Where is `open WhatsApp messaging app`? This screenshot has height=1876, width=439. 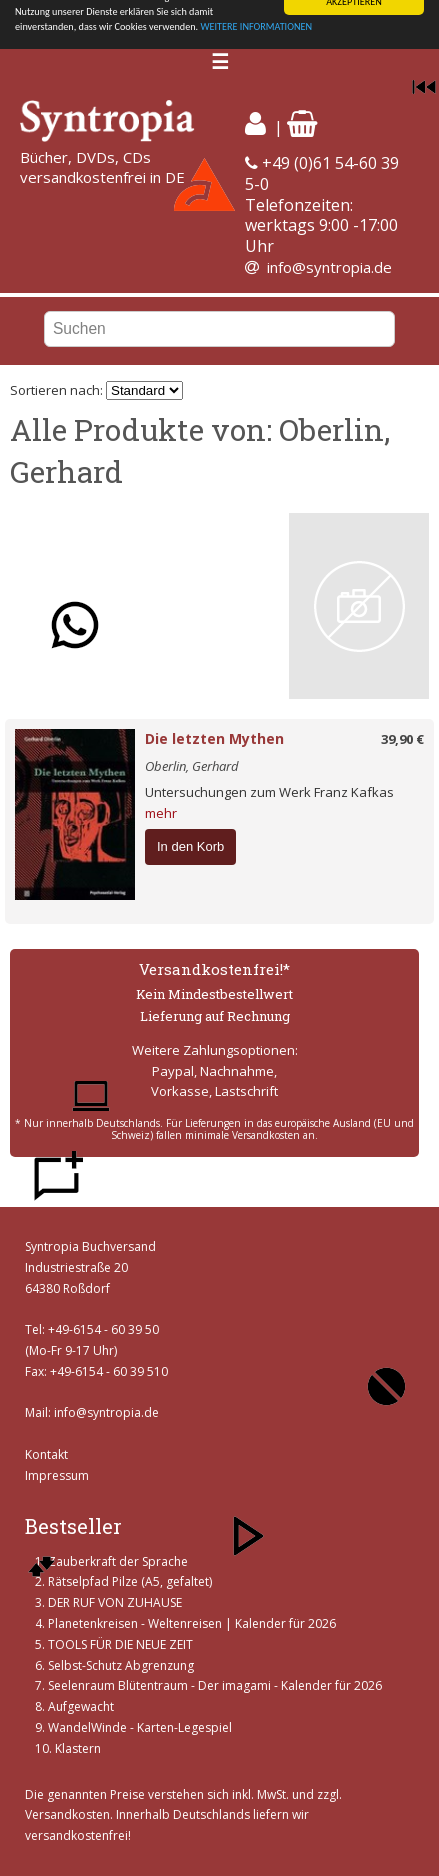 open WhatsApp messaging app is located at coordinates (75, 625).